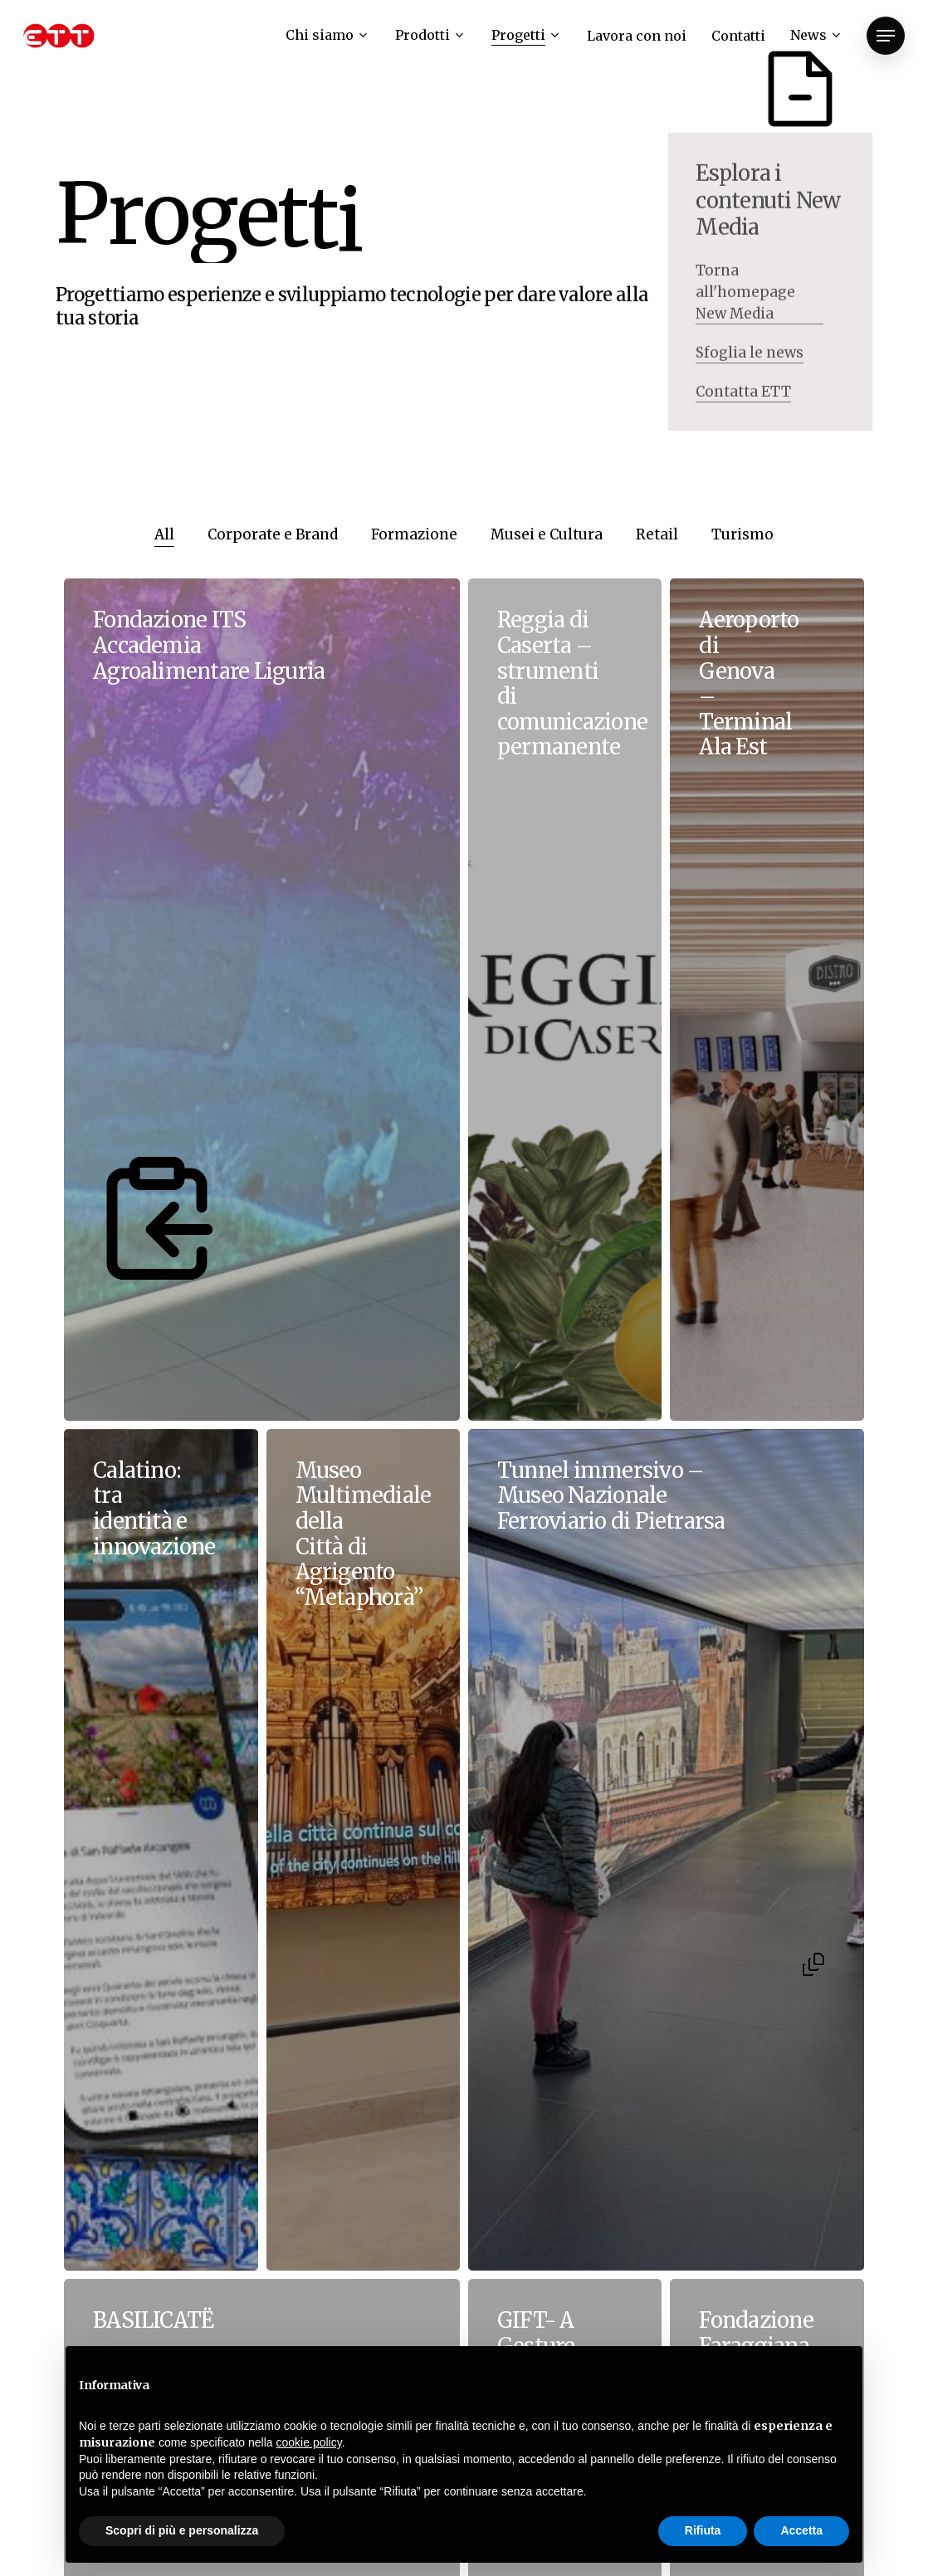 This screenshot has height=2576, width=928. I want to click on paste content from clipboard, so click(157, 1218).